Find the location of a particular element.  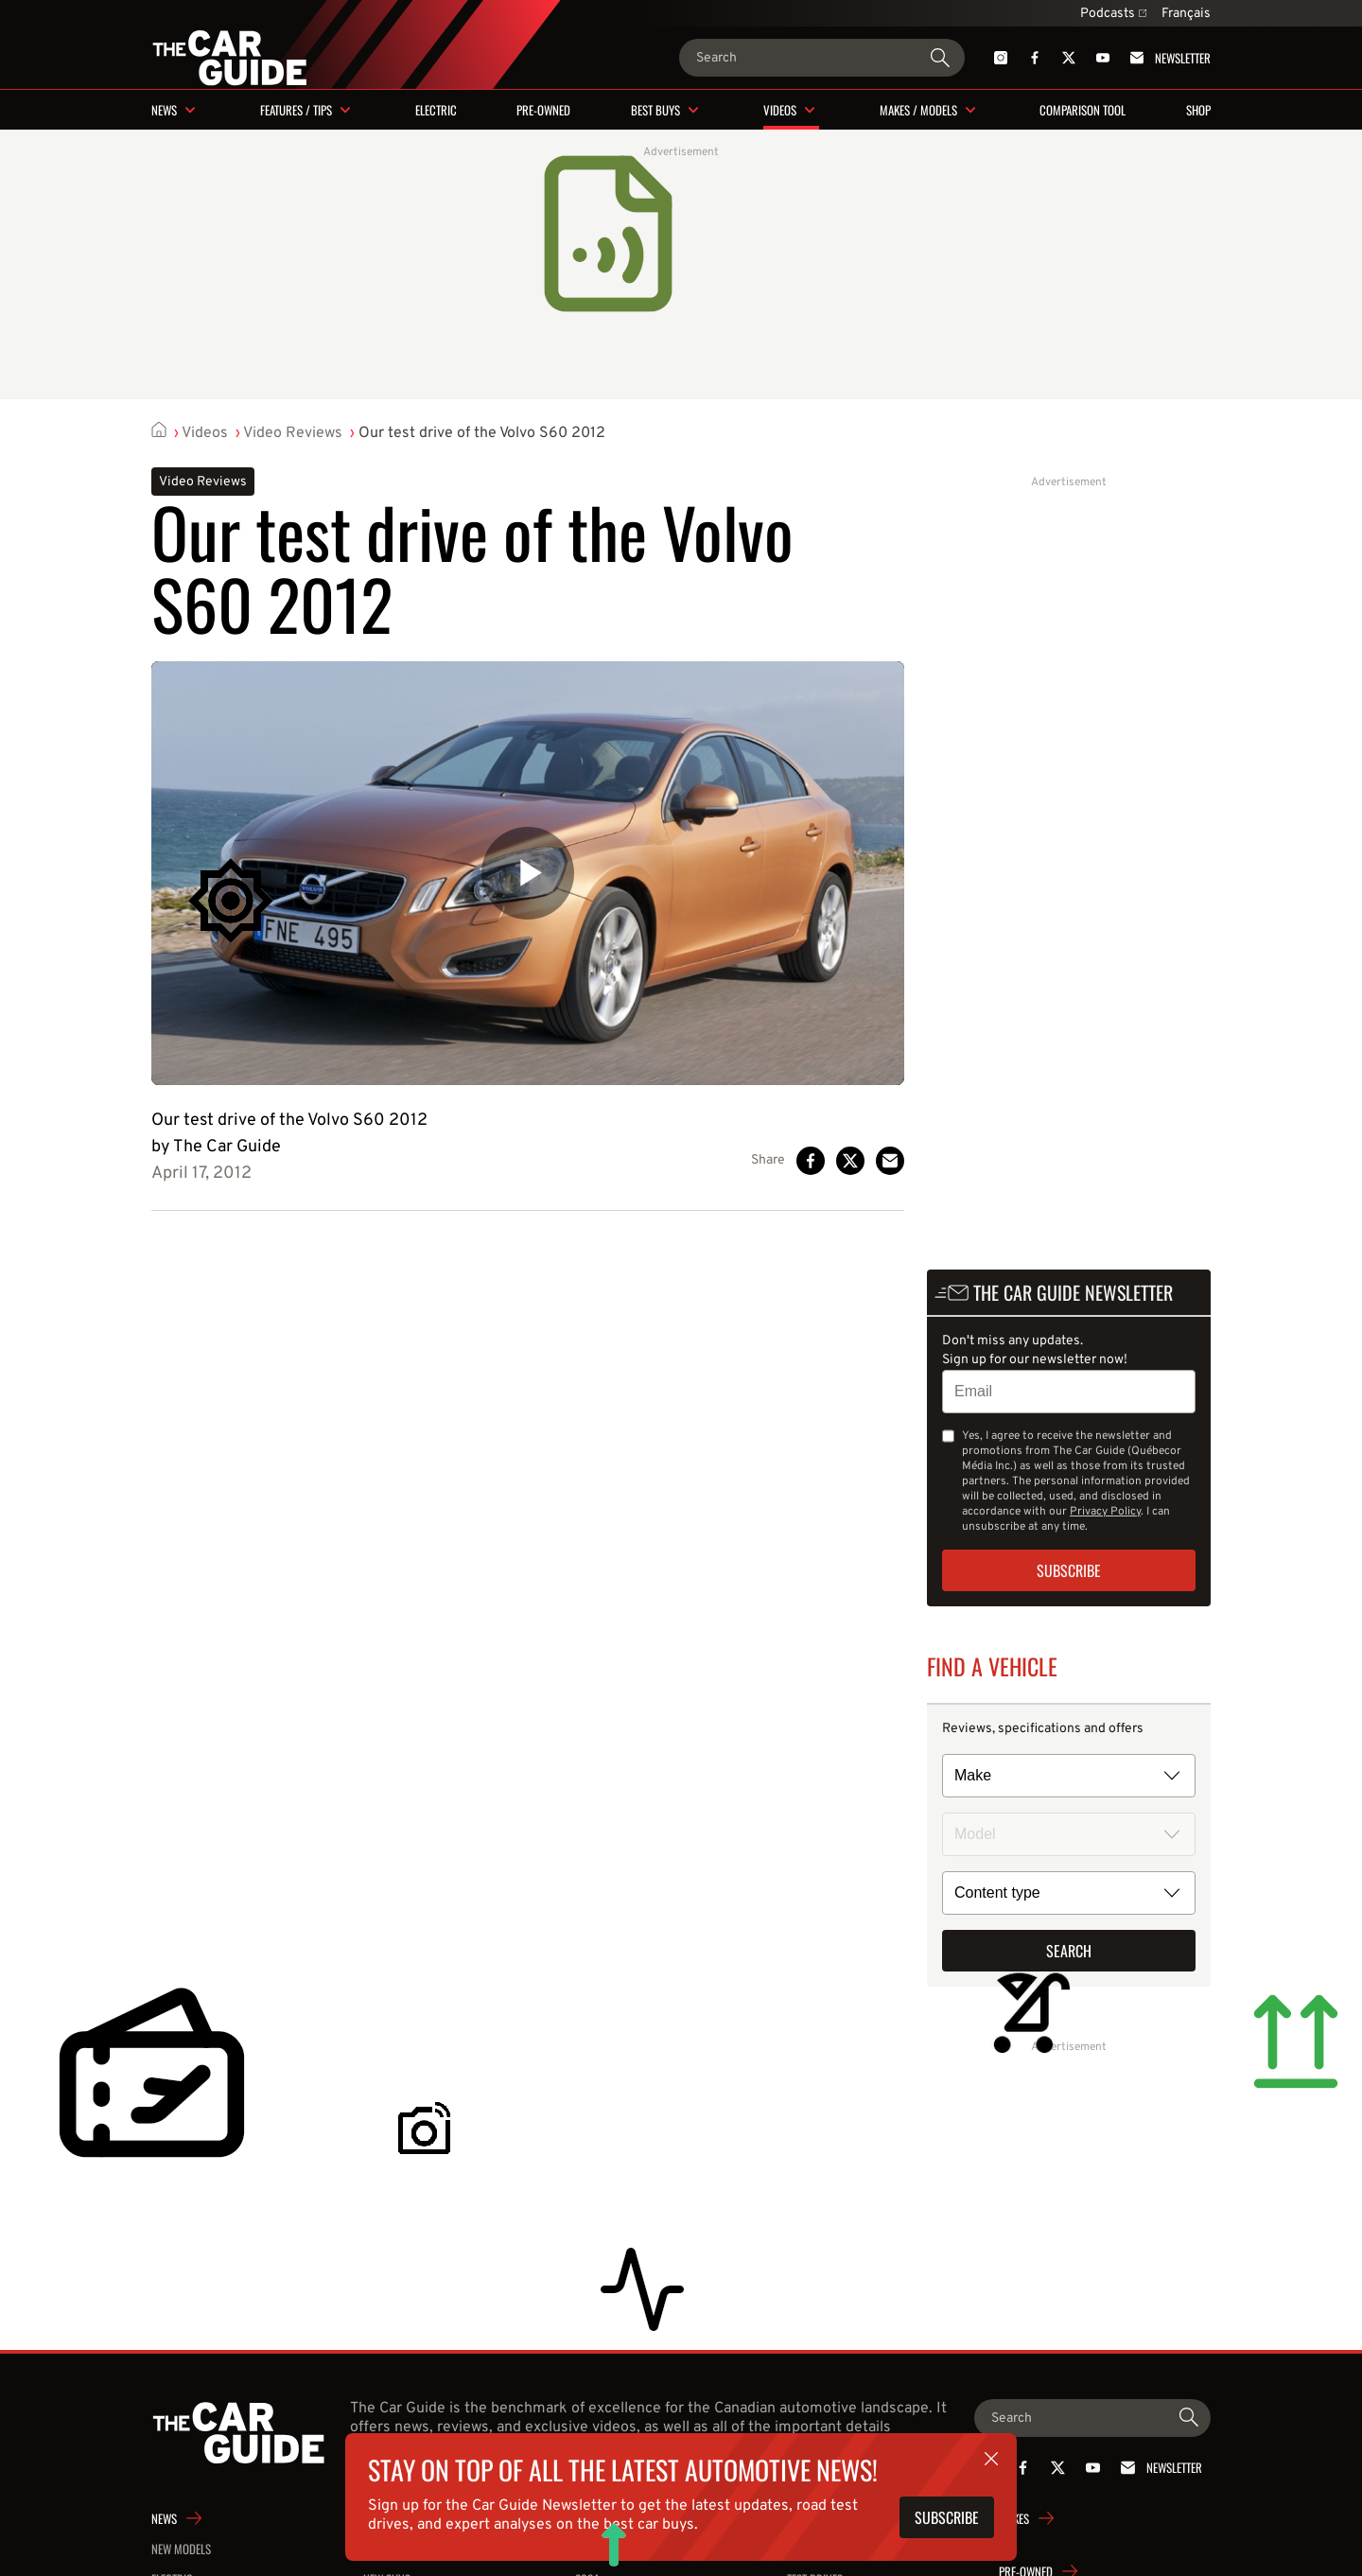

connect to a wireless or external camera is located at coordinates (424, 2128).